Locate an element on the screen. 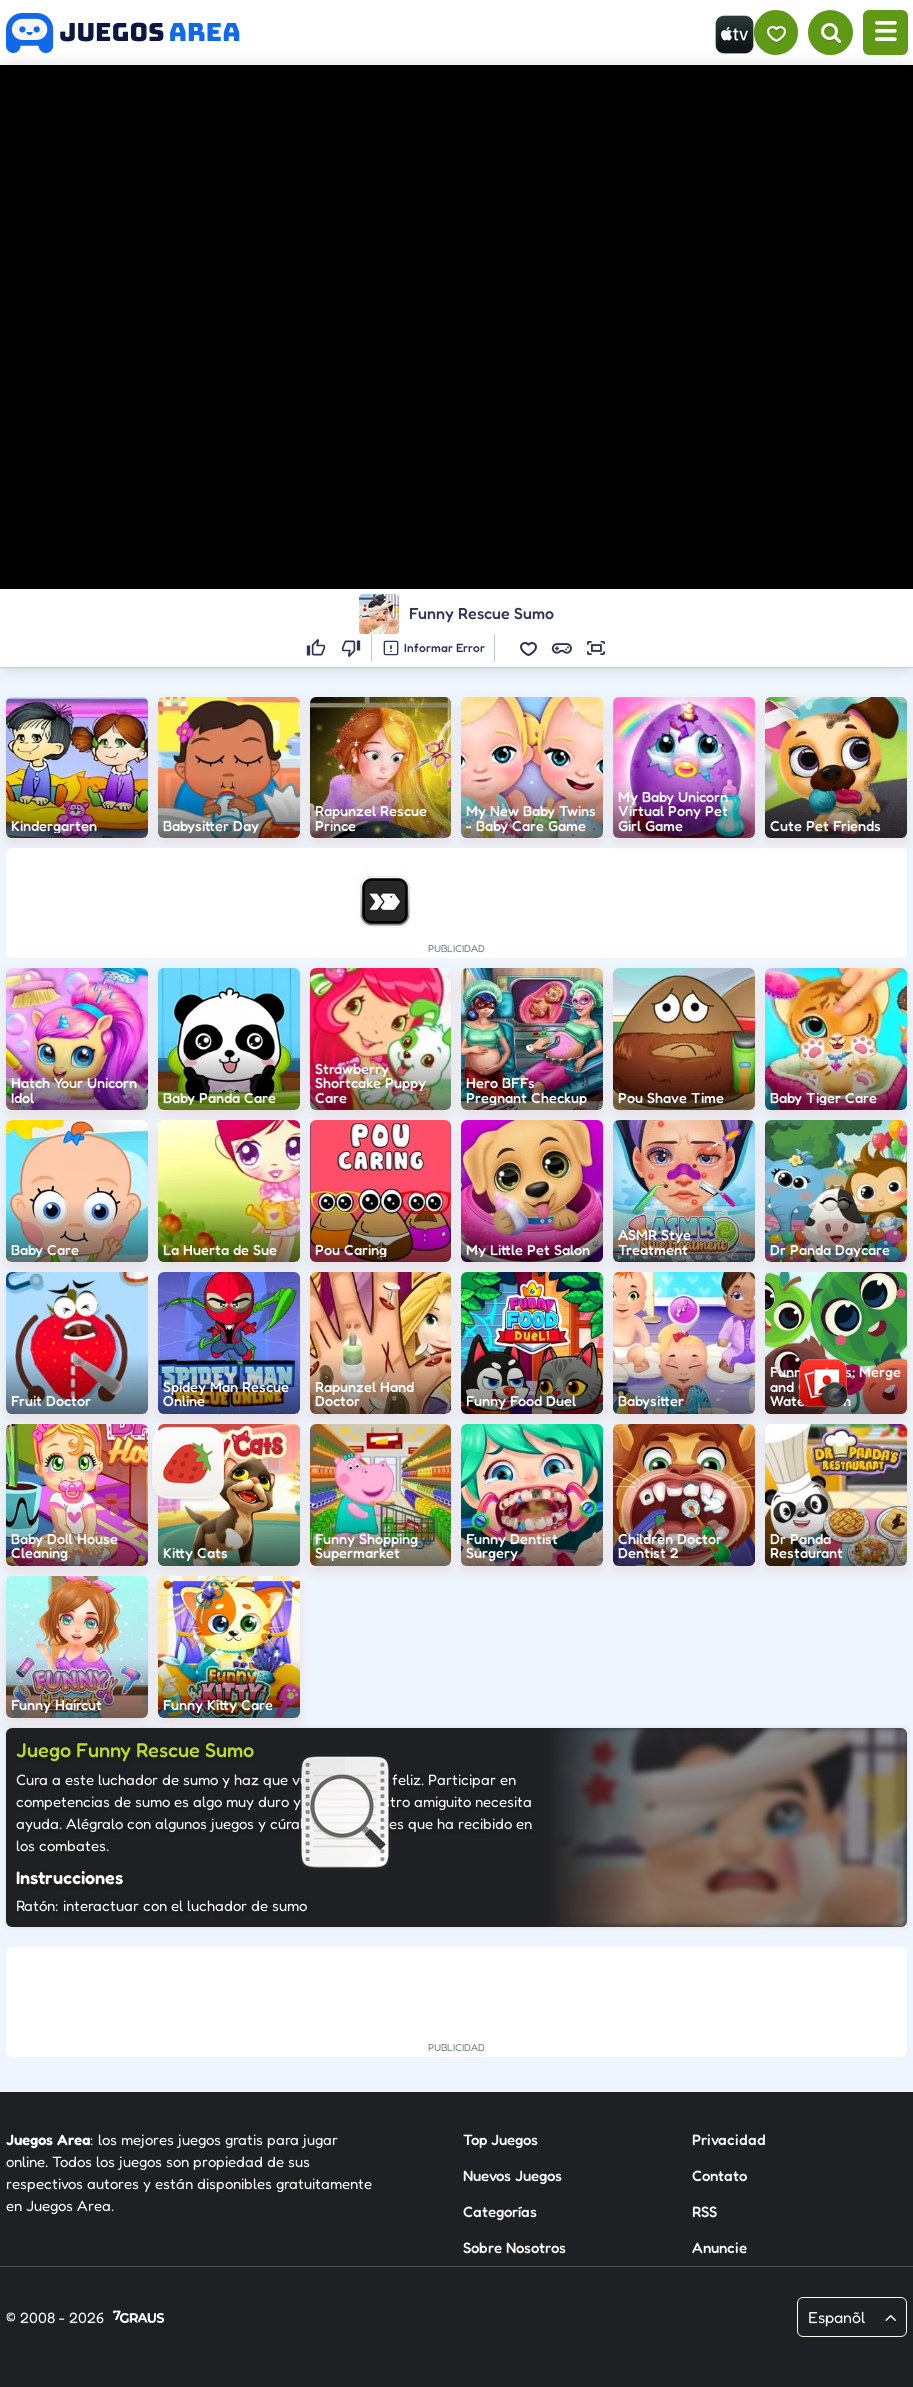  open the Apple TV app is located at coordinates (734, 34).